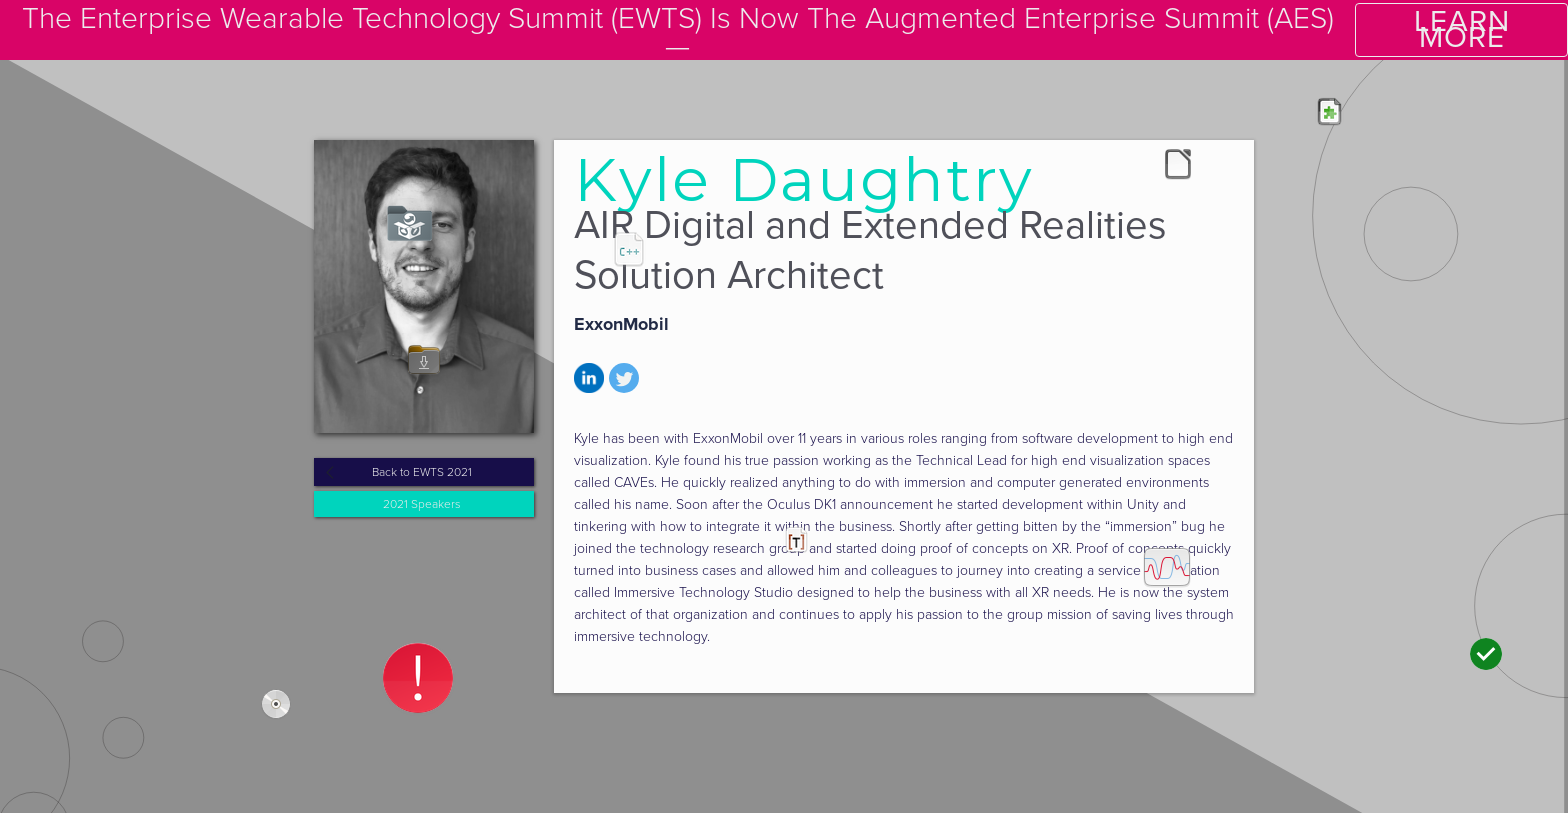 This screenshot has width=1568, height=813. I want to click on open portableapps folder, so click(409, 224).